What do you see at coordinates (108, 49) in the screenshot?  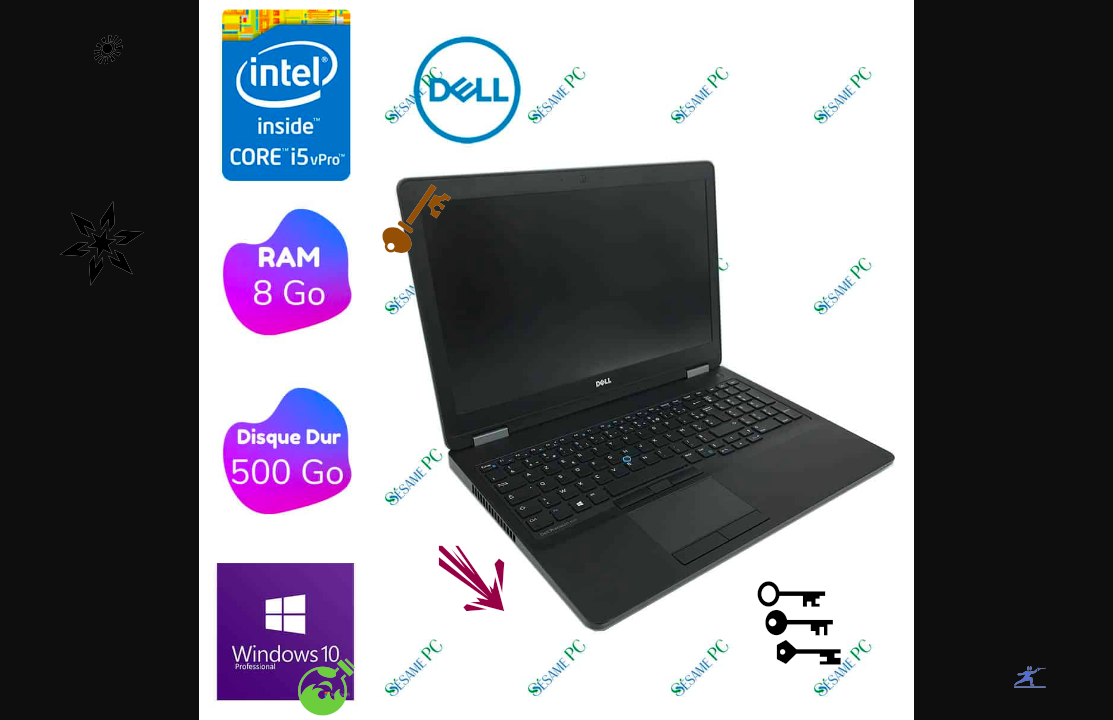 I see `indicates a solar or radiant energy ability` at bounding box center [108, 49].